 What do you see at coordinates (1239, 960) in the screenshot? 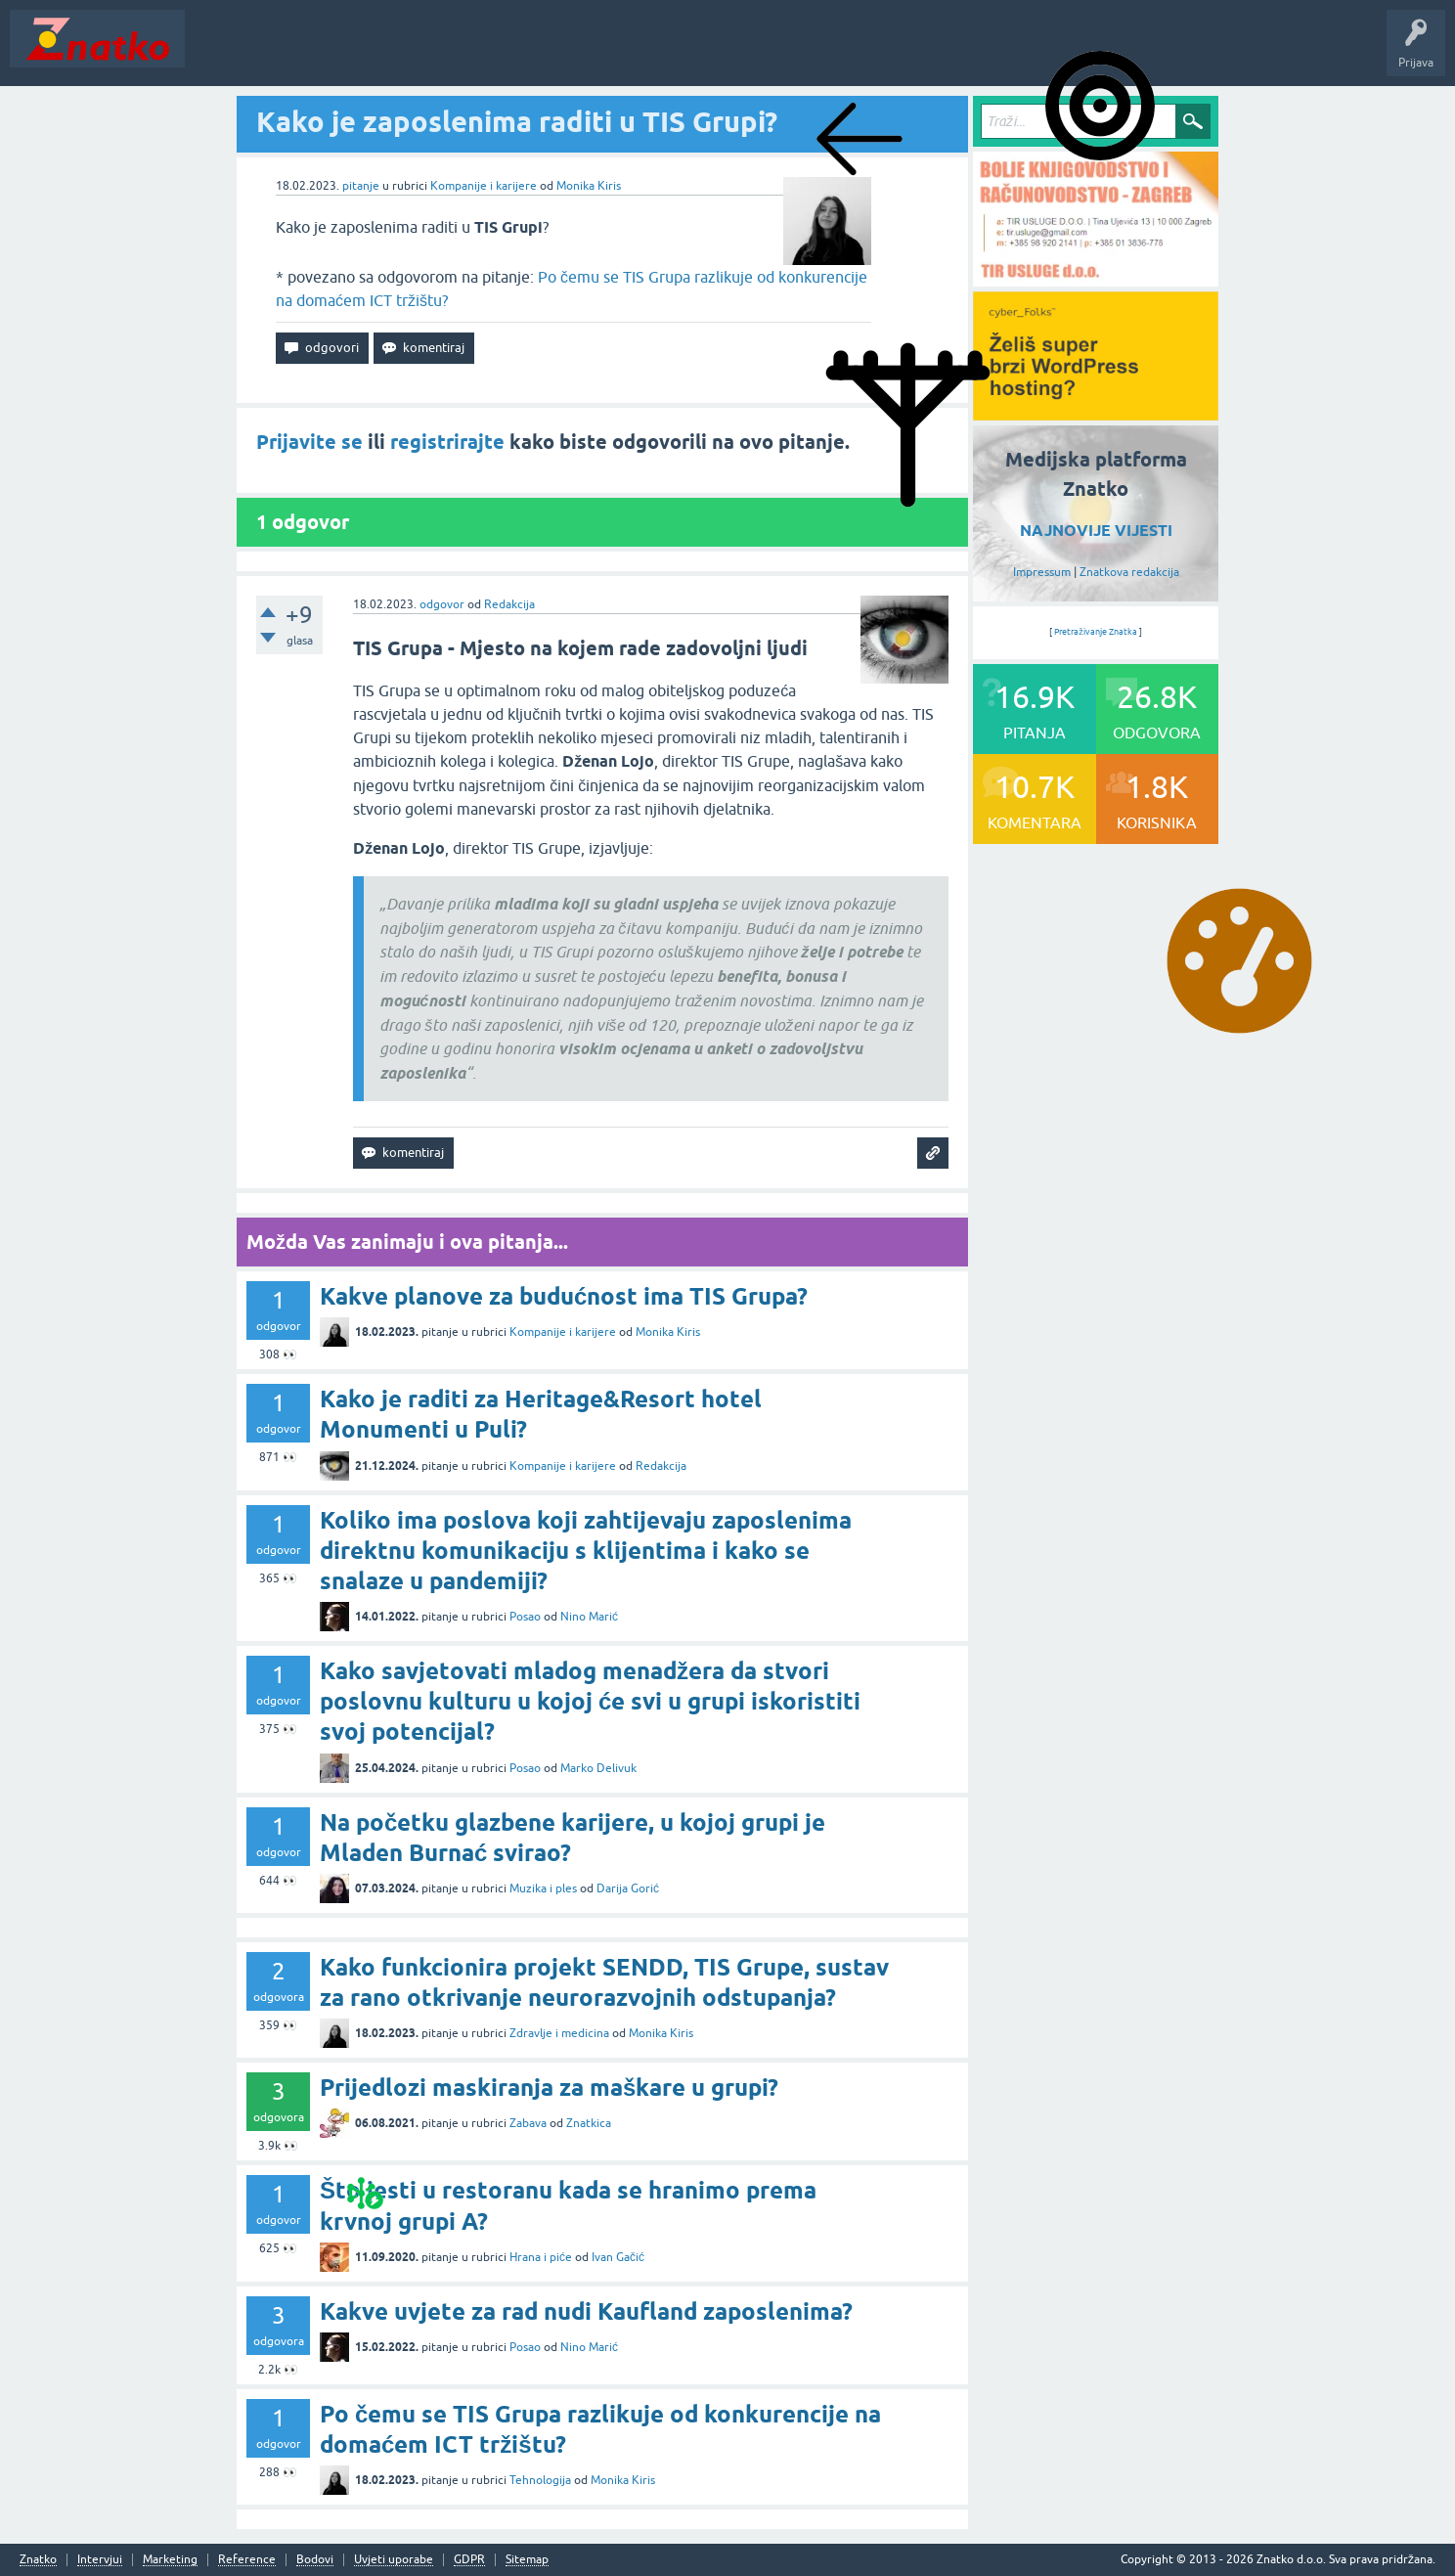
I see `view performance or speed metrics` at bounding box center [1239, 960].